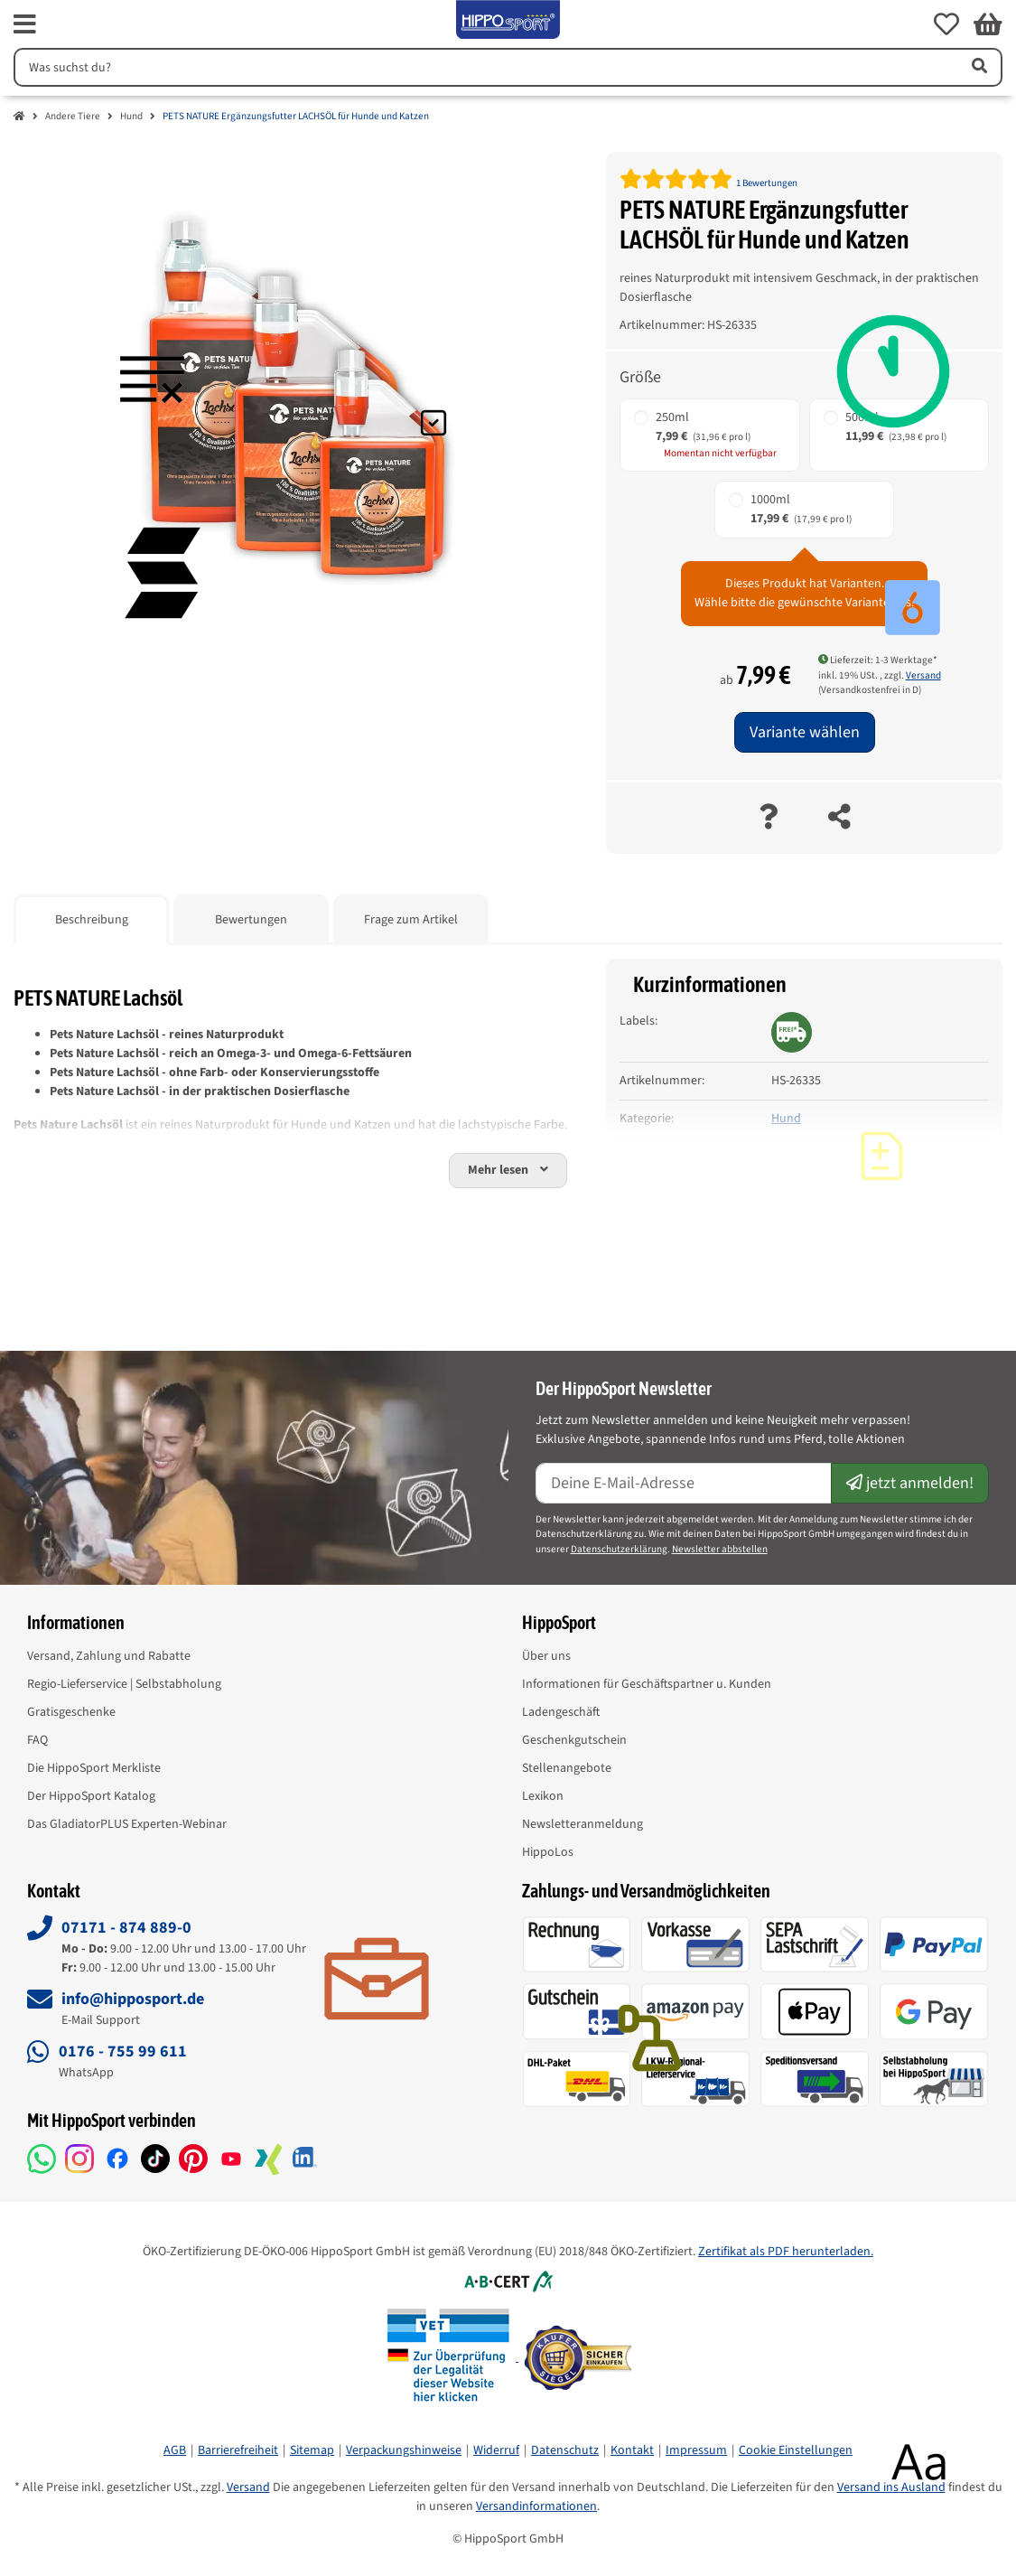 The width and height of the screenshot is (1016, 2576). I want to click on toggle wall lamp or sconce lighting, so click(649, 2039).